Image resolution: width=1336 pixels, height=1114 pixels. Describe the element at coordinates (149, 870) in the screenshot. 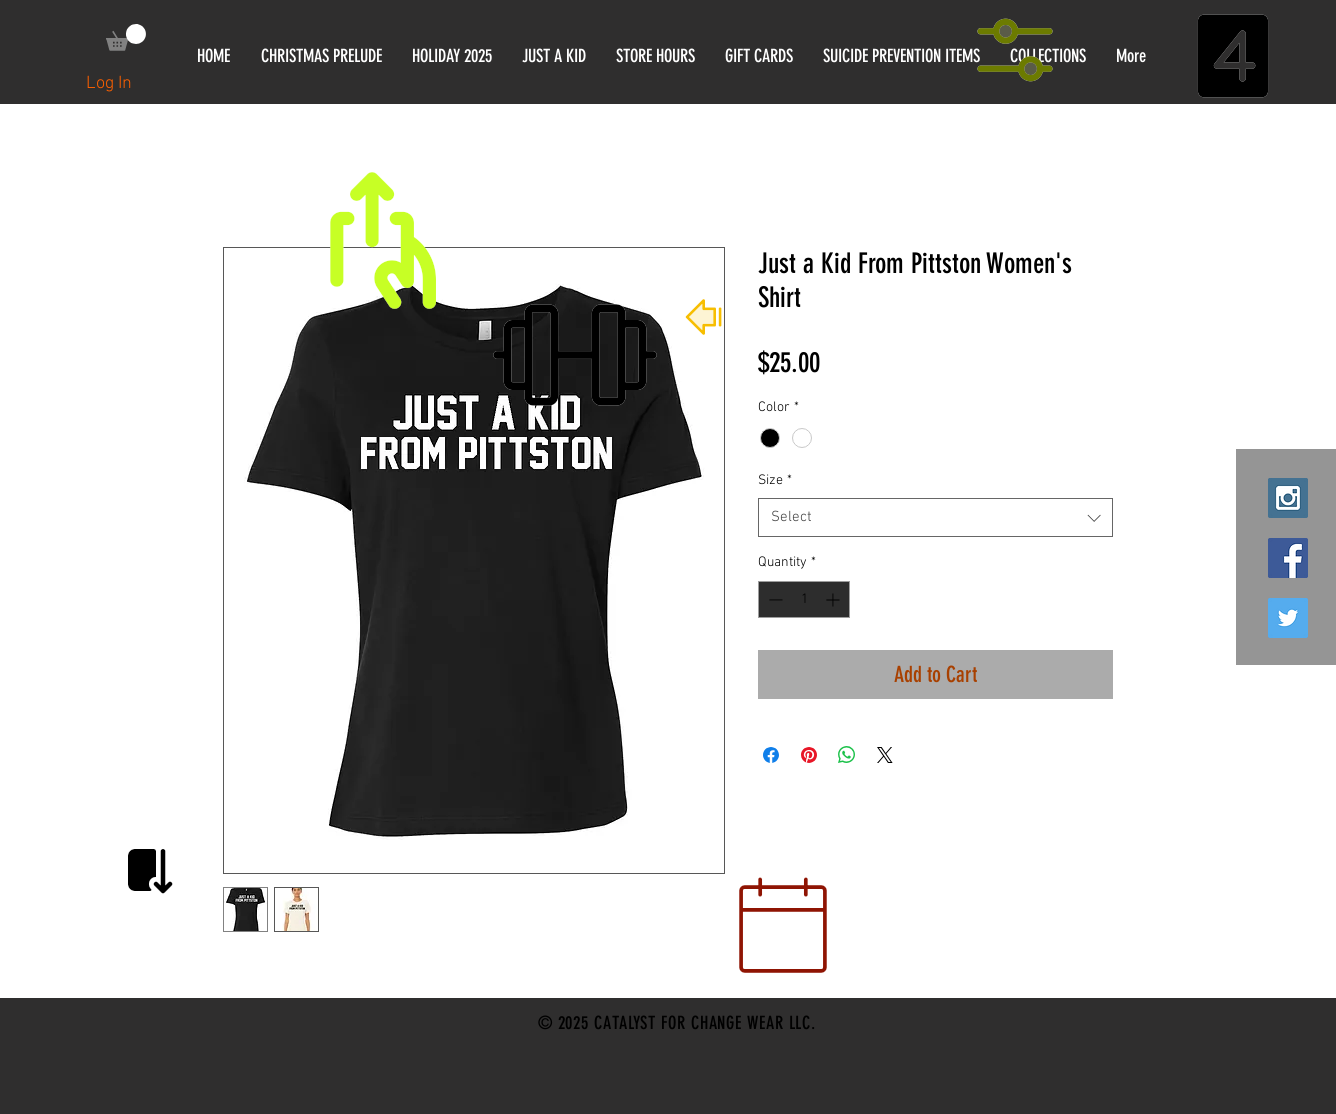

I see `auto-fit content to bottom of container` at that location.